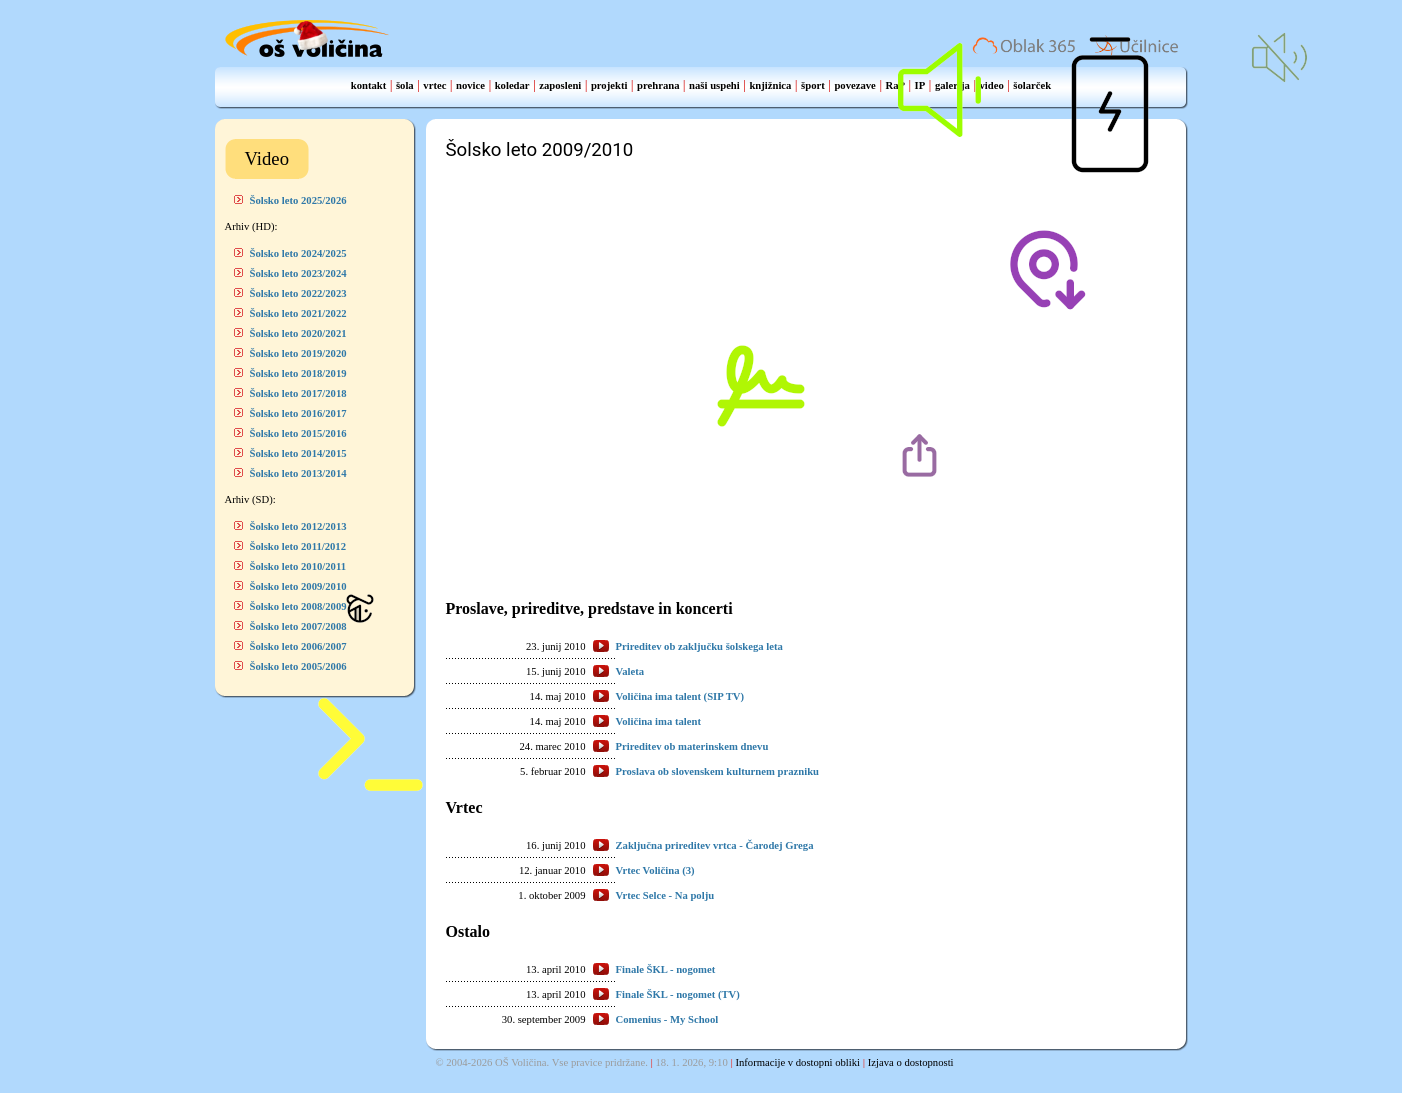 The height and width of the screenshot is (1093, 1402). Describe the element at coordinates (919, 455) in the screenshot. I see `share this content` at that location.